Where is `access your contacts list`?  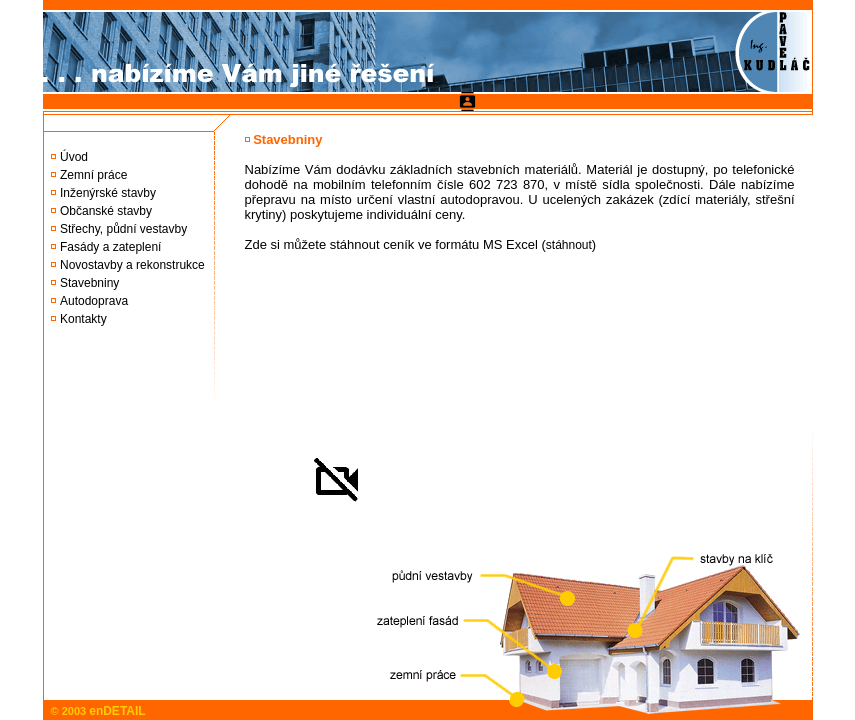 access your contacts list is located at coordinates (467, 101).